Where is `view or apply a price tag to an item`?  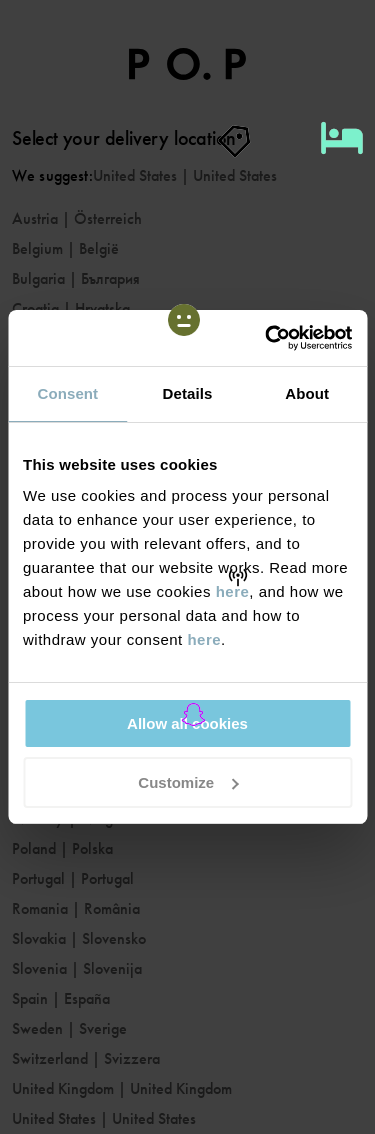
view or apply a price tag to an item is located at coordinates (234, 140).